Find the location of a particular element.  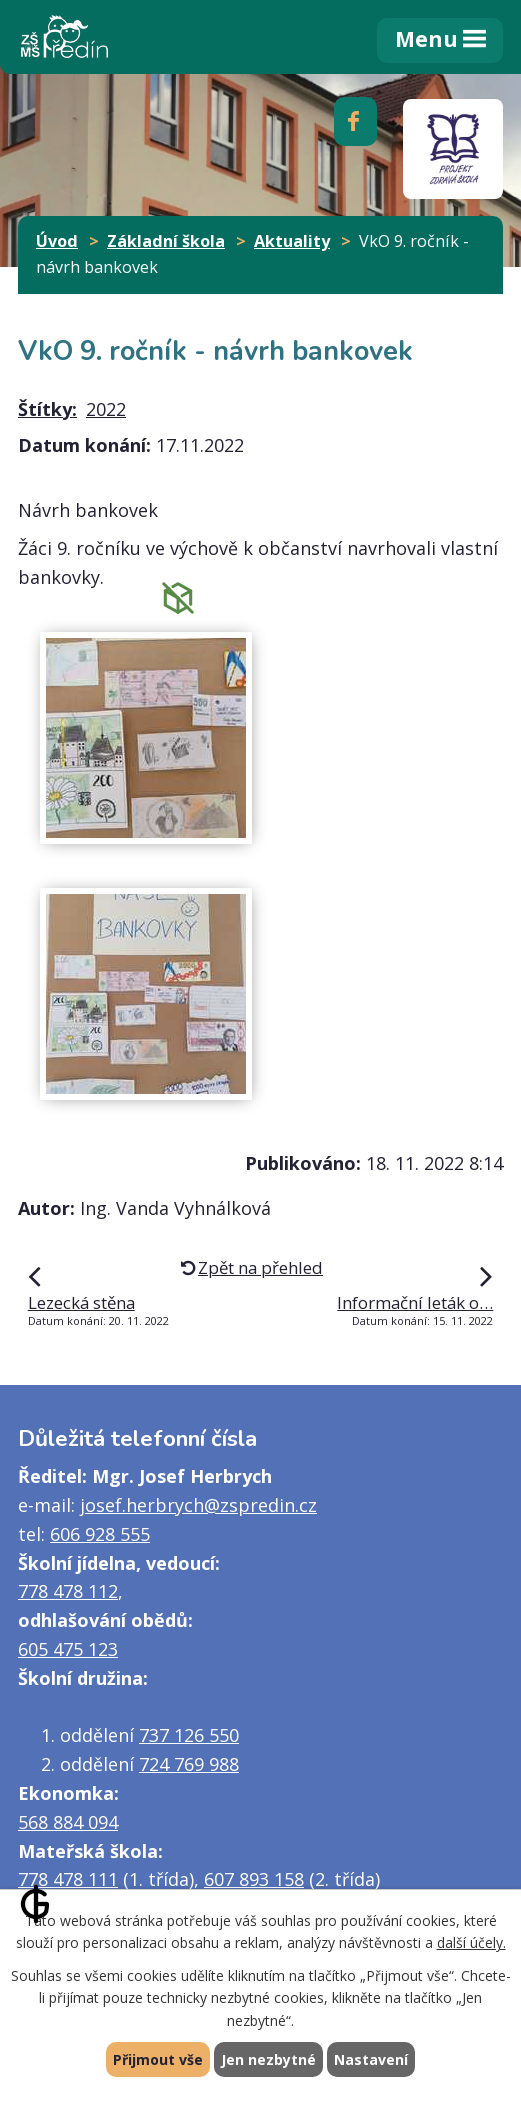

package or shipment unavailable is located at coordinates (178, 598).